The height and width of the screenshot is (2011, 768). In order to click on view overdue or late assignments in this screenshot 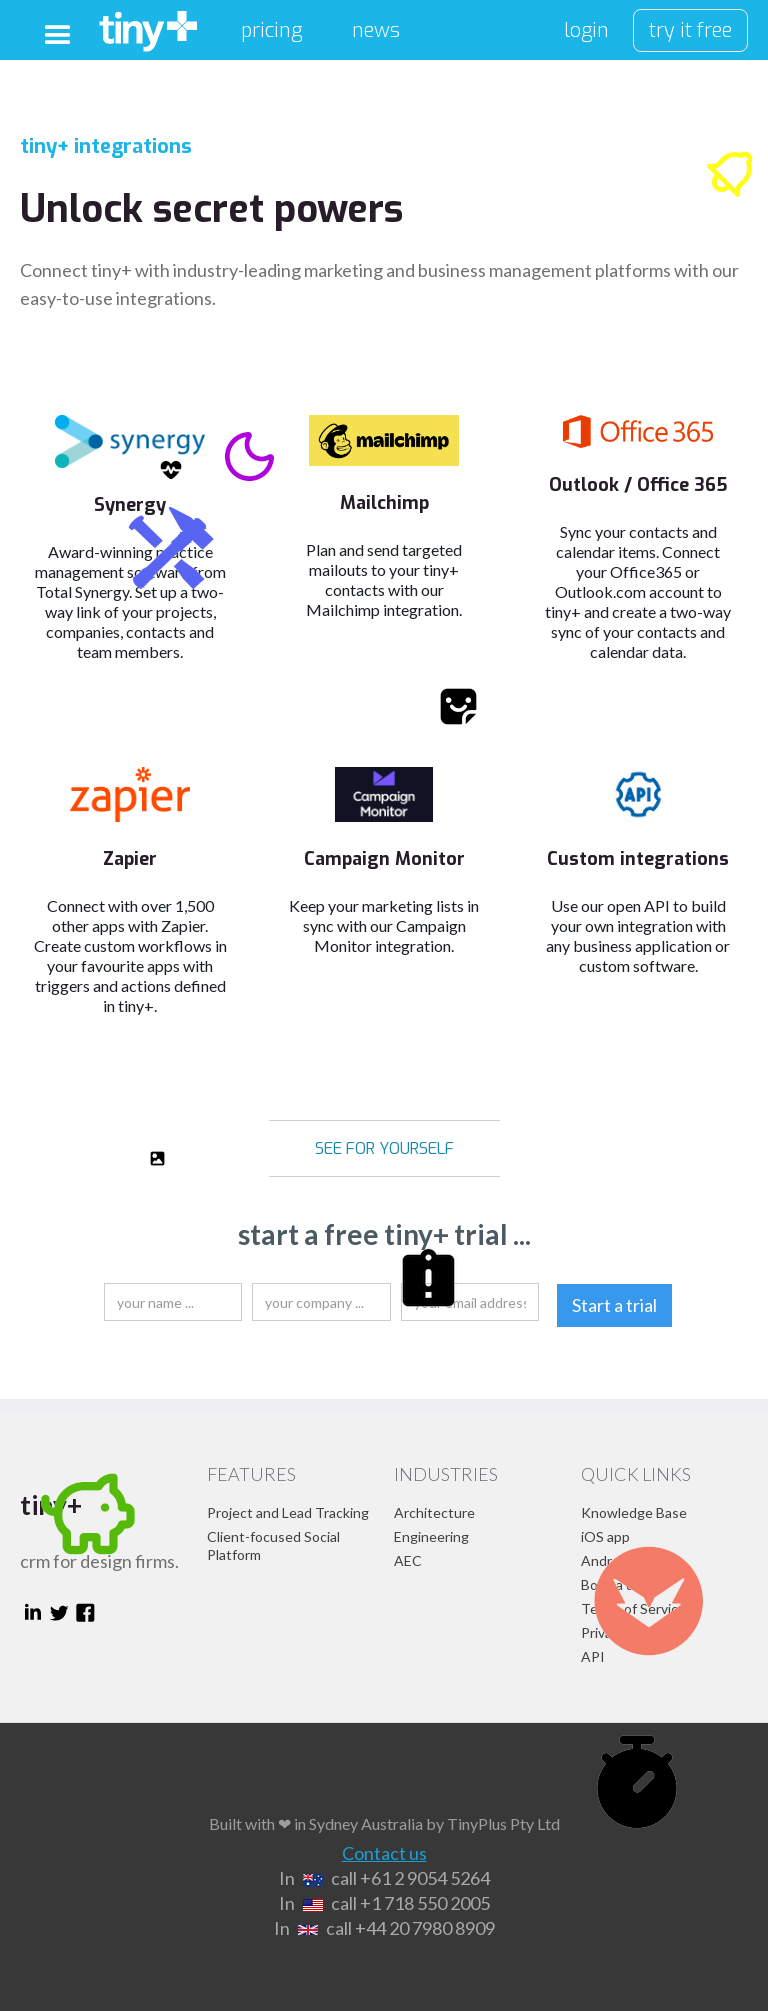, I will do `click(428, 1280)`.